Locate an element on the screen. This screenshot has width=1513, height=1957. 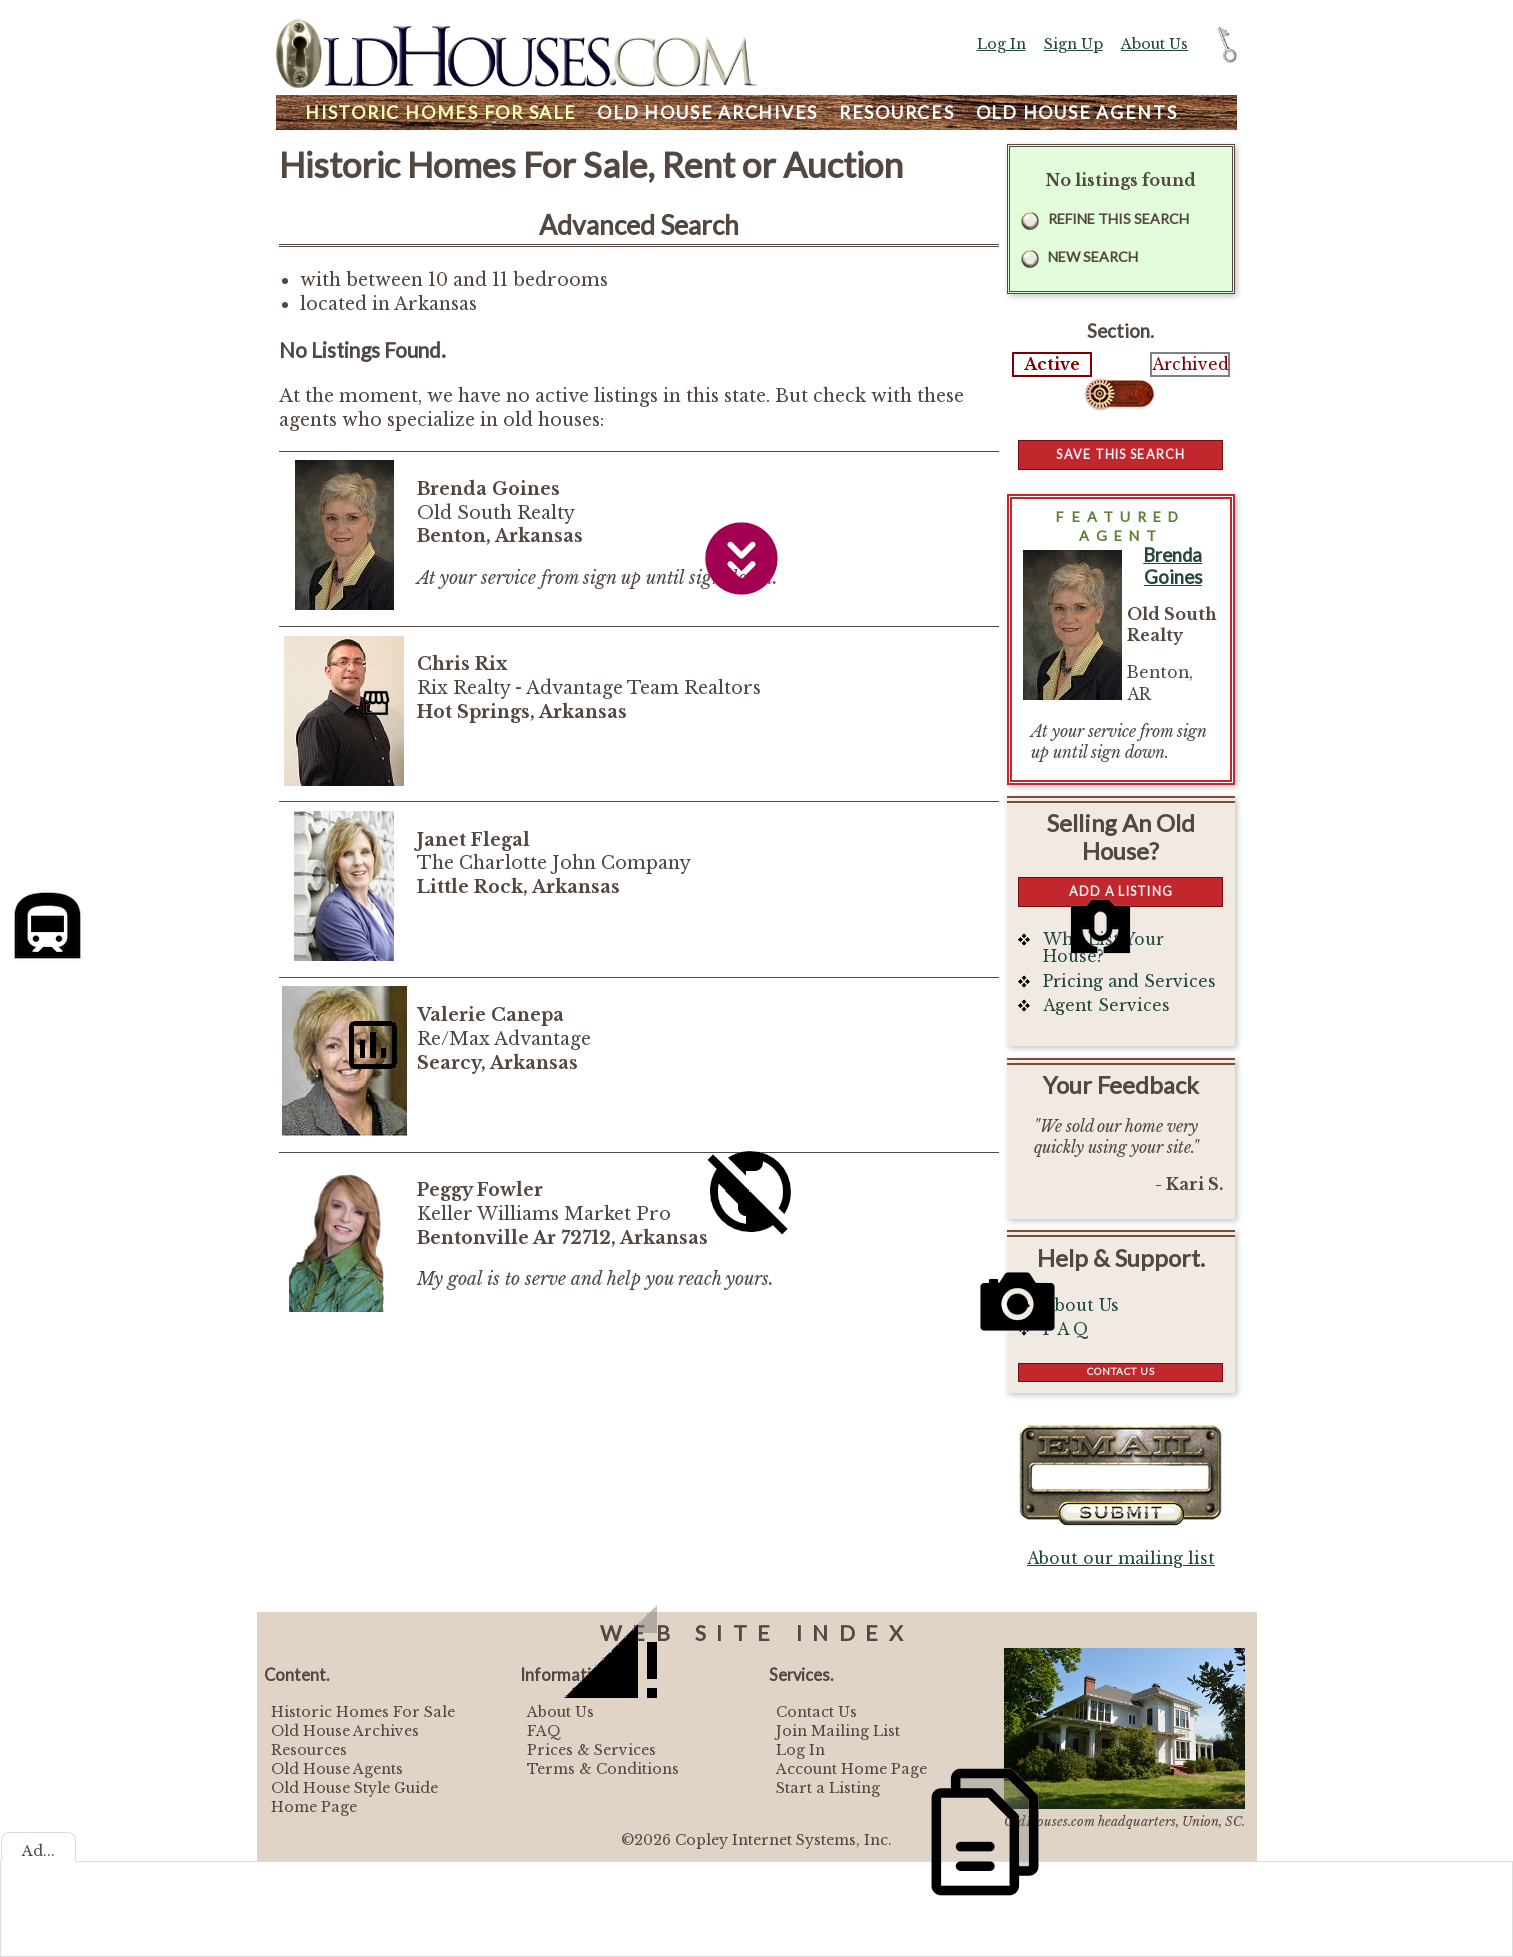
browse or access the marketplace is located at coordinates (376, 703).